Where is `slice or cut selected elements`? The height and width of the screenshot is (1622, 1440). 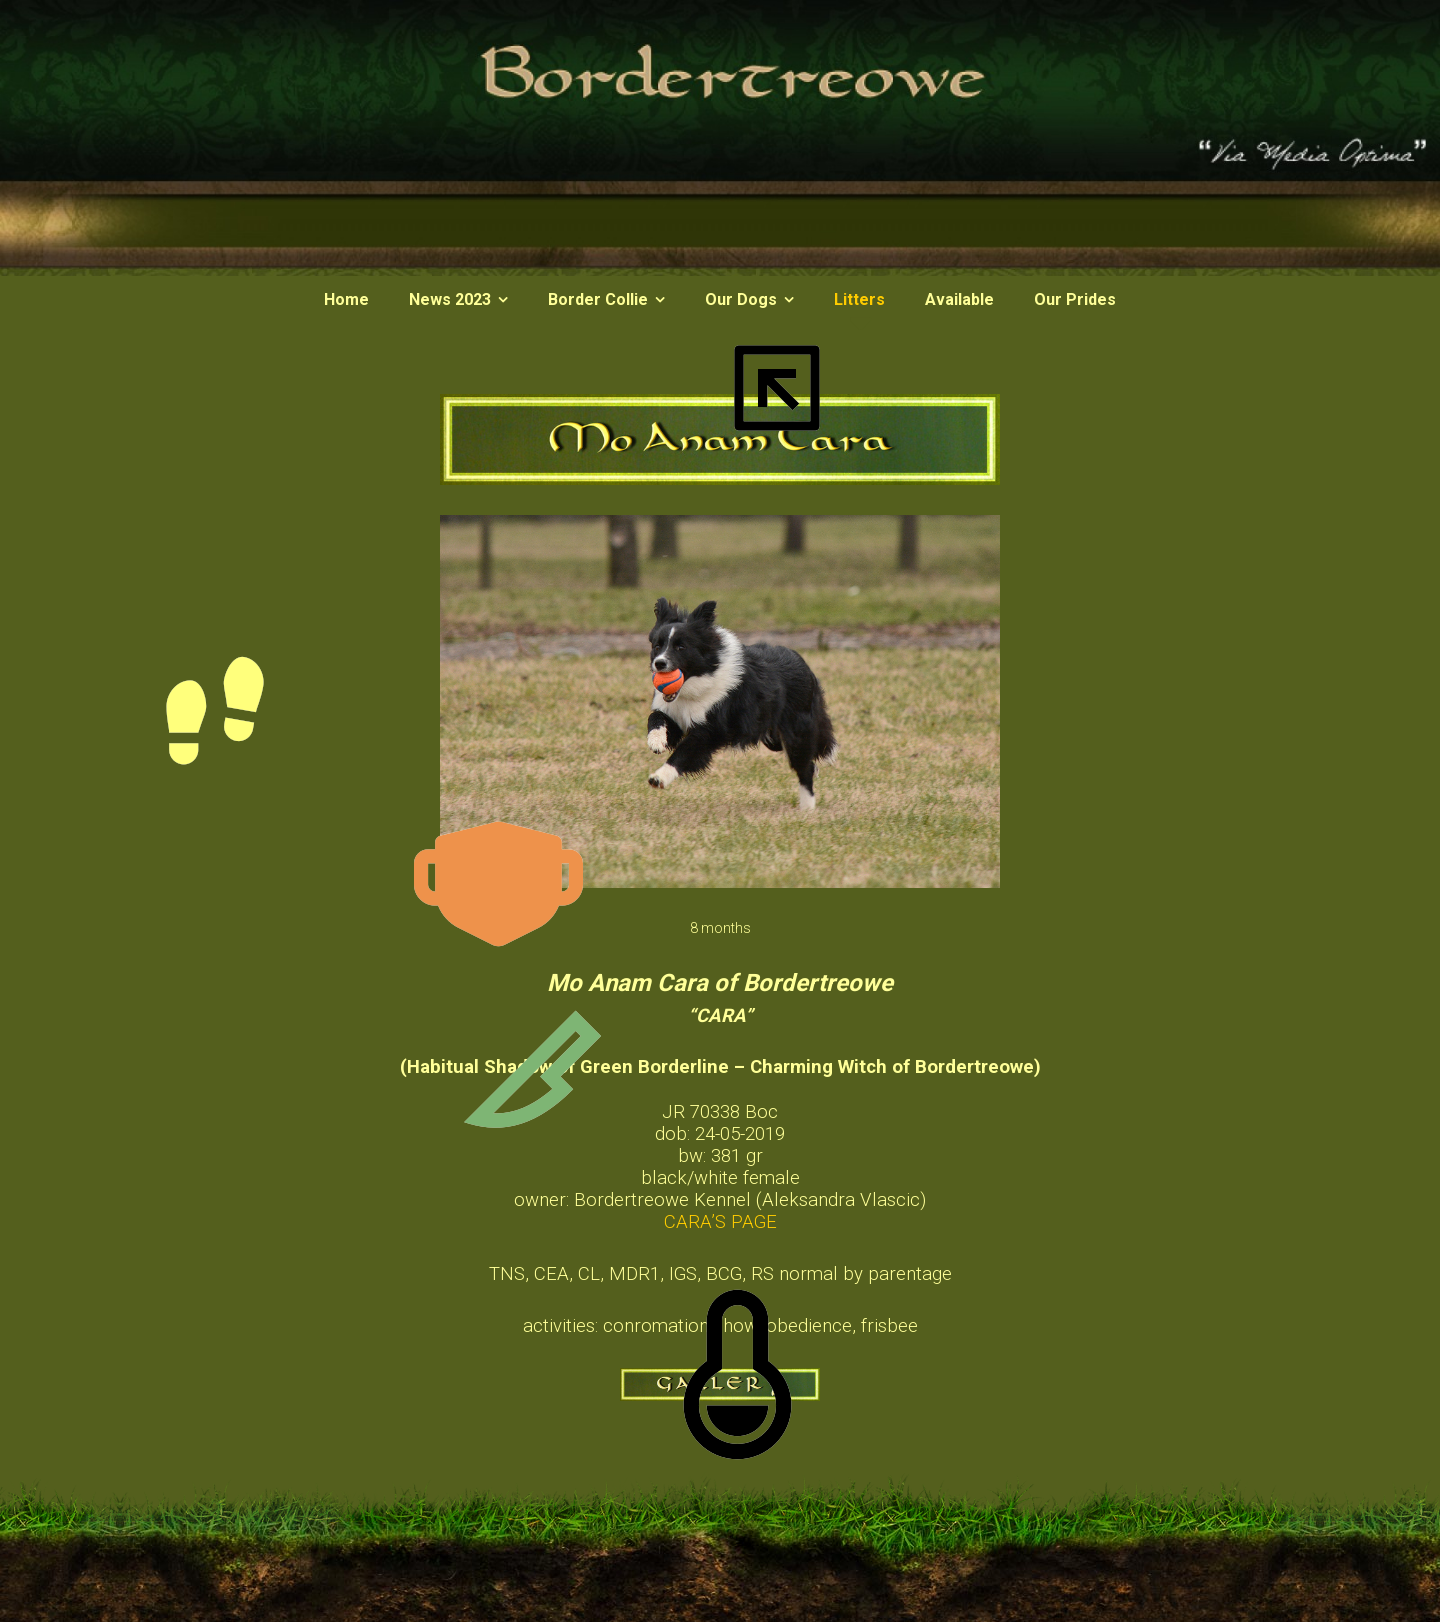 slice or cut selected elements is located at coordinates (534, 1070).